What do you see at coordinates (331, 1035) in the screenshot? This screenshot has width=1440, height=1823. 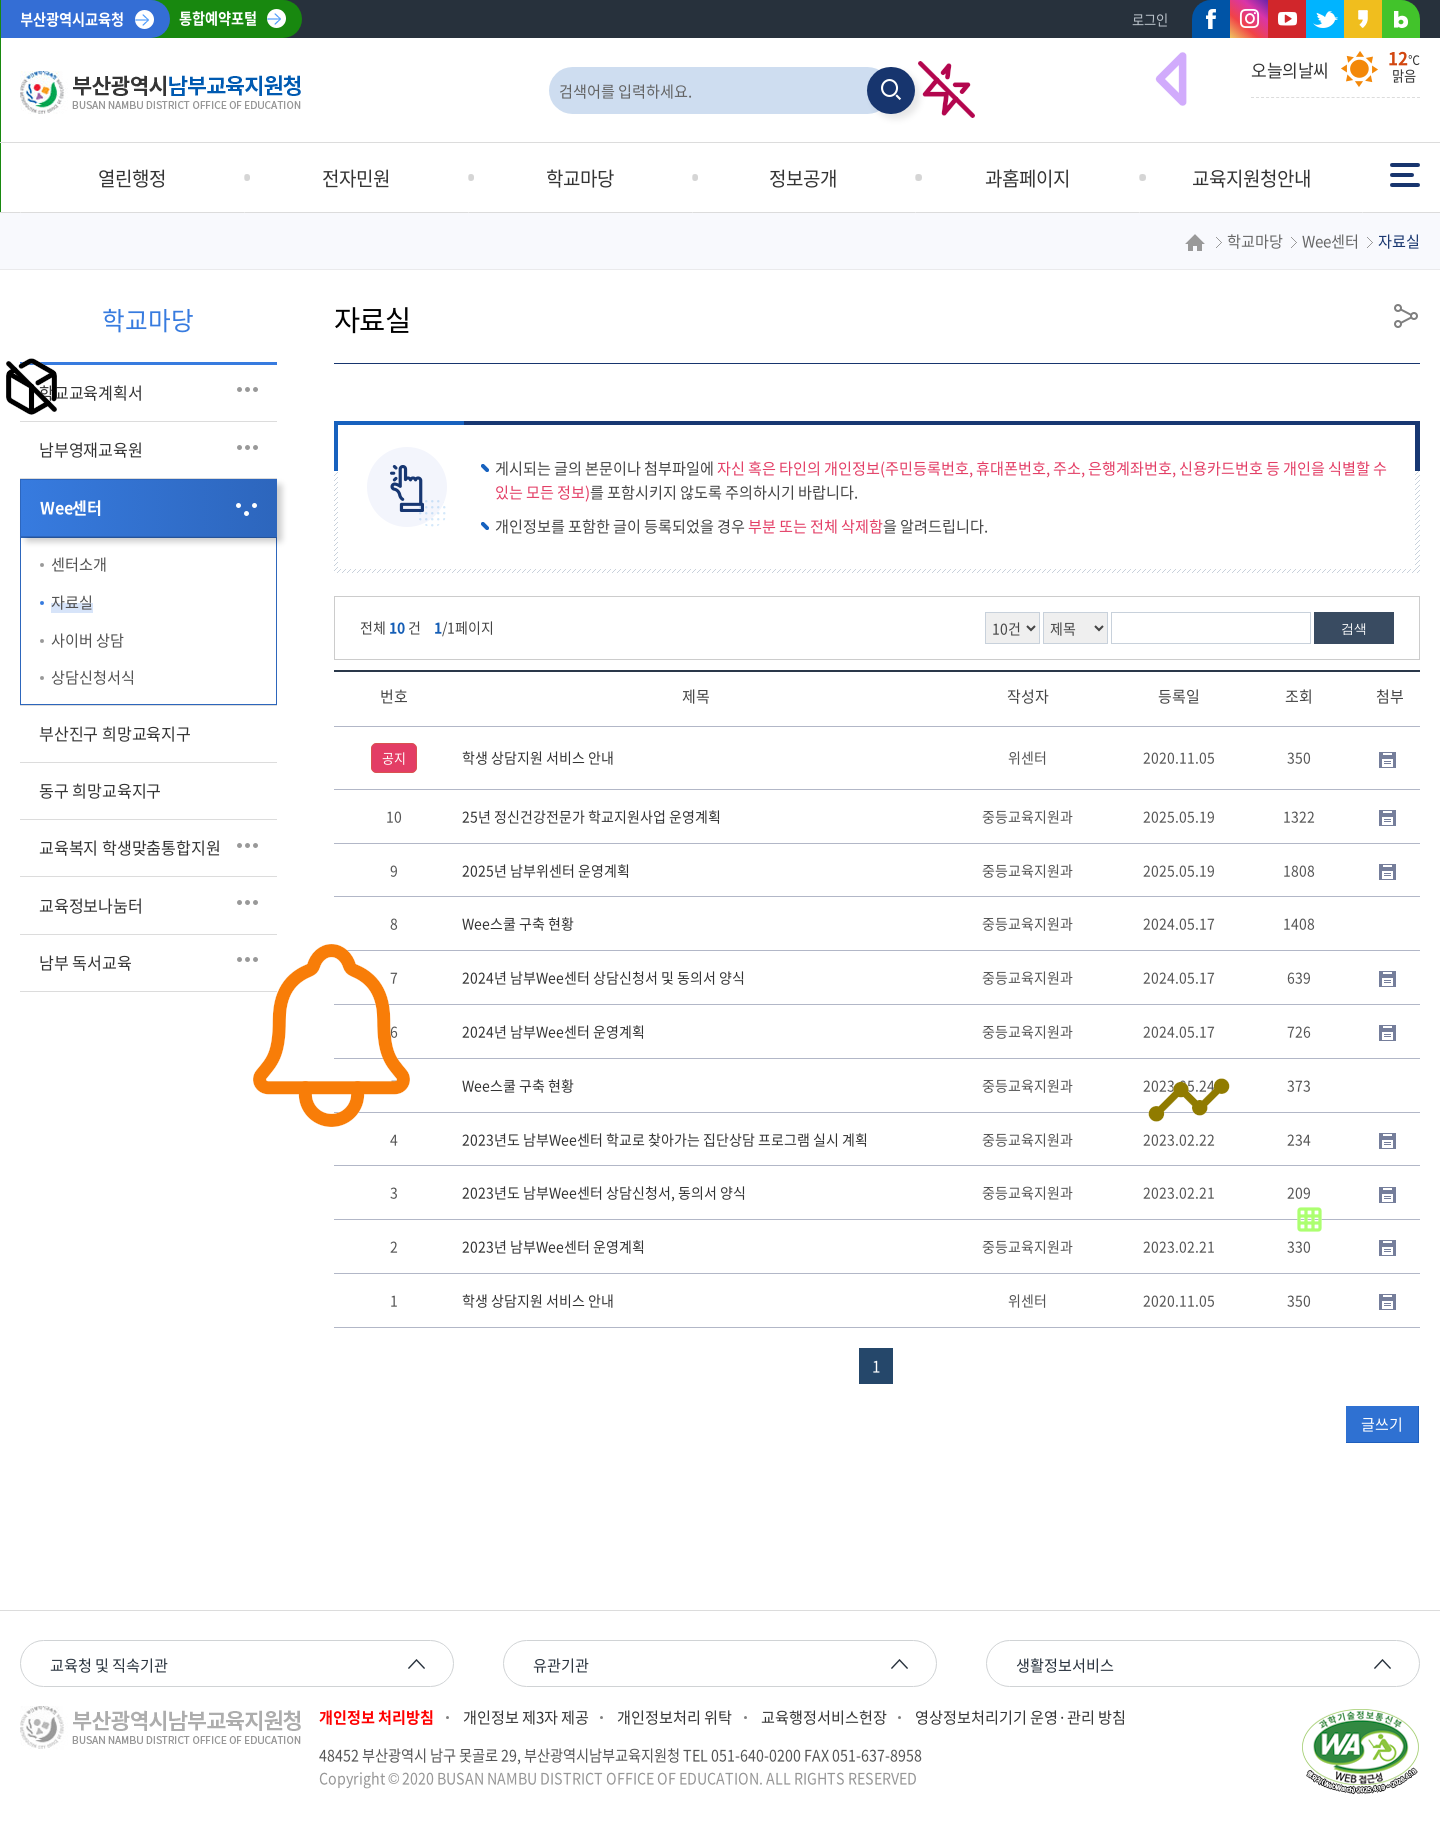 I see `view your notifications` at bounding box center [331, 1035].